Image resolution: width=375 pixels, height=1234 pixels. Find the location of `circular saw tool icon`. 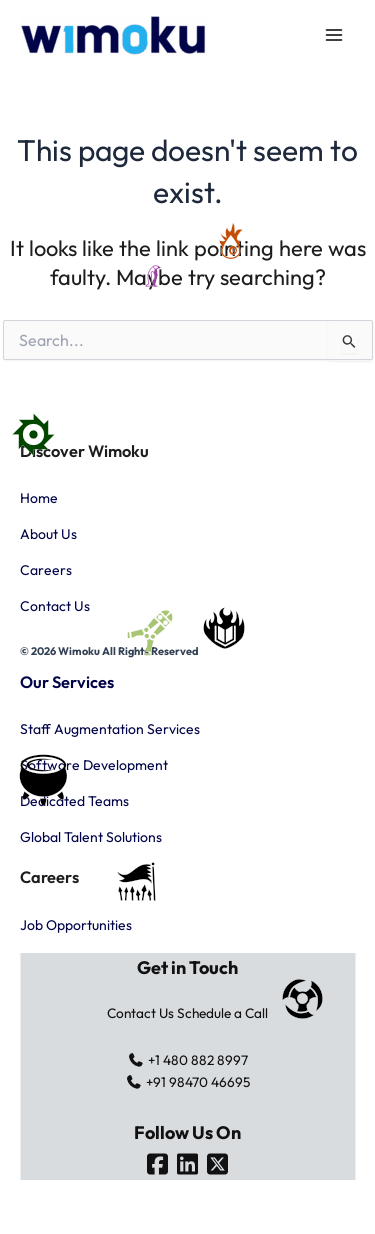

circular saw tool icon is located at coordinates (33, 434).